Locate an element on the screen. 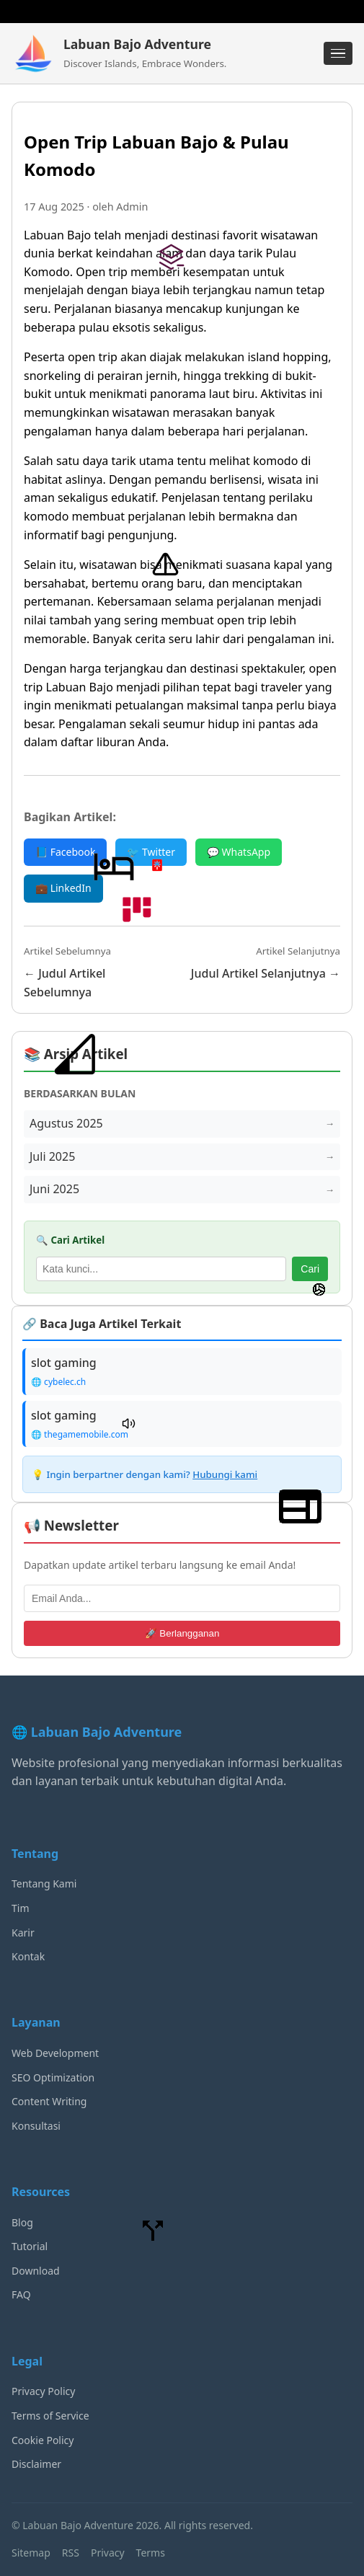  indicates weak cellular signal strength is located at coordinates (78, 1055).